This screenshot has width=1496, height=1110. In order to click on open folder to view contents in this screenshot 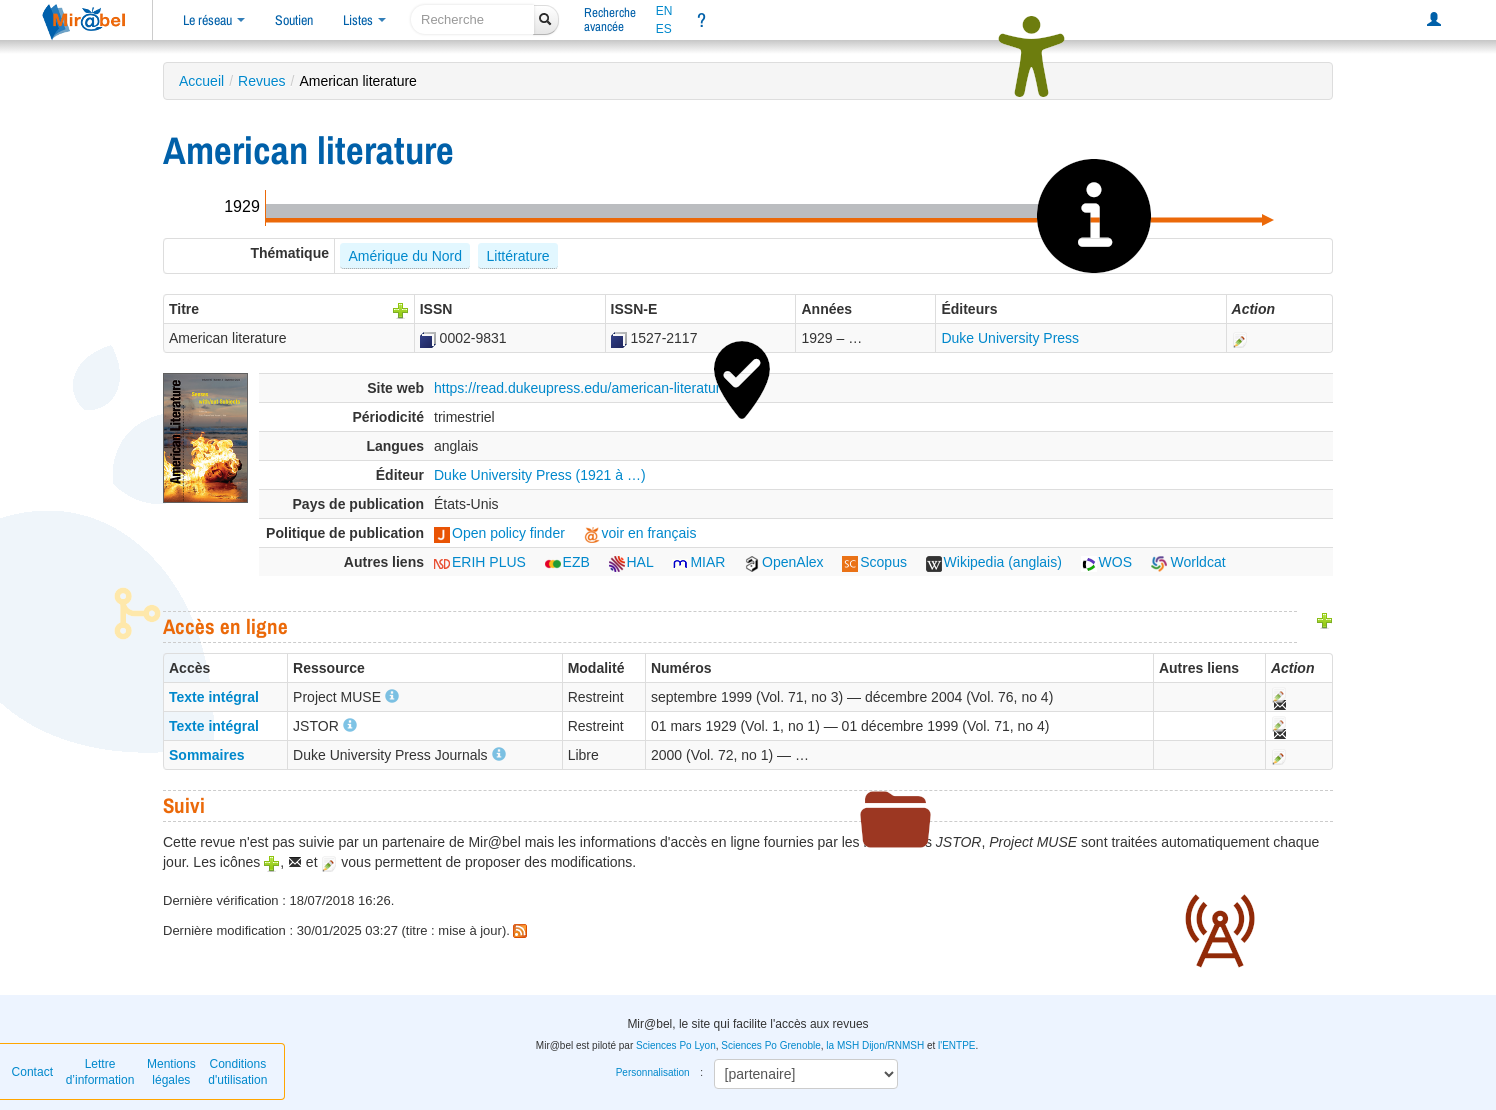, I will do `click(895, 819)`.